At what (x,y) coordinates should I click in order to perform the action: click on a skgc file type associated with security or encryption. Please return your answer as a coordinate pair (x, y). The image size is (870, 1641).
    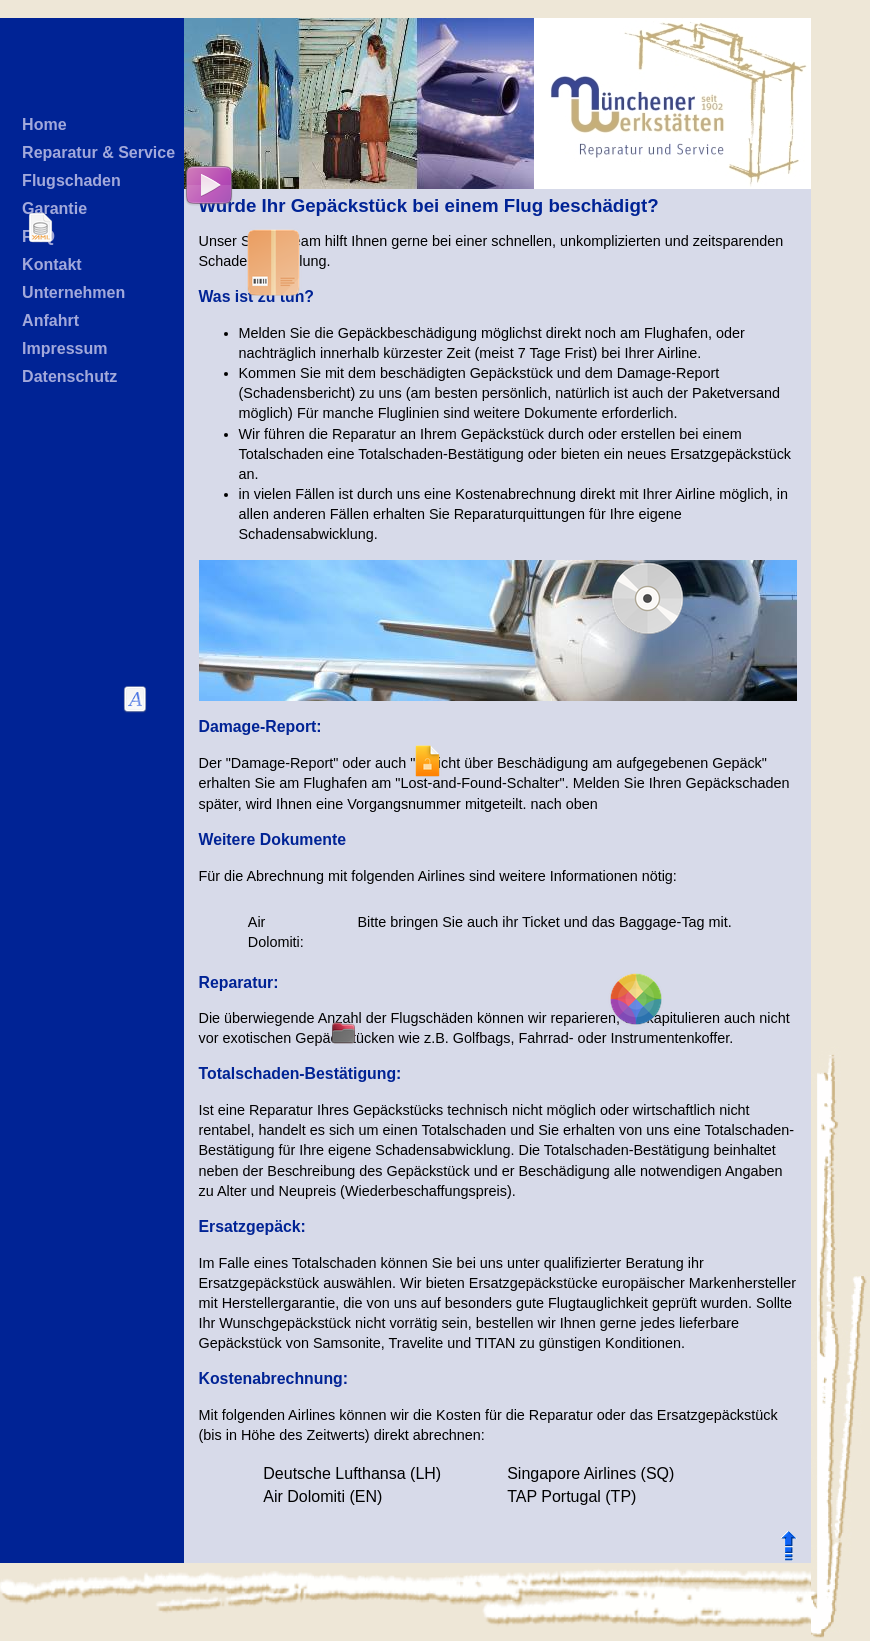
    Looking at the image, I should click on (427, 761).